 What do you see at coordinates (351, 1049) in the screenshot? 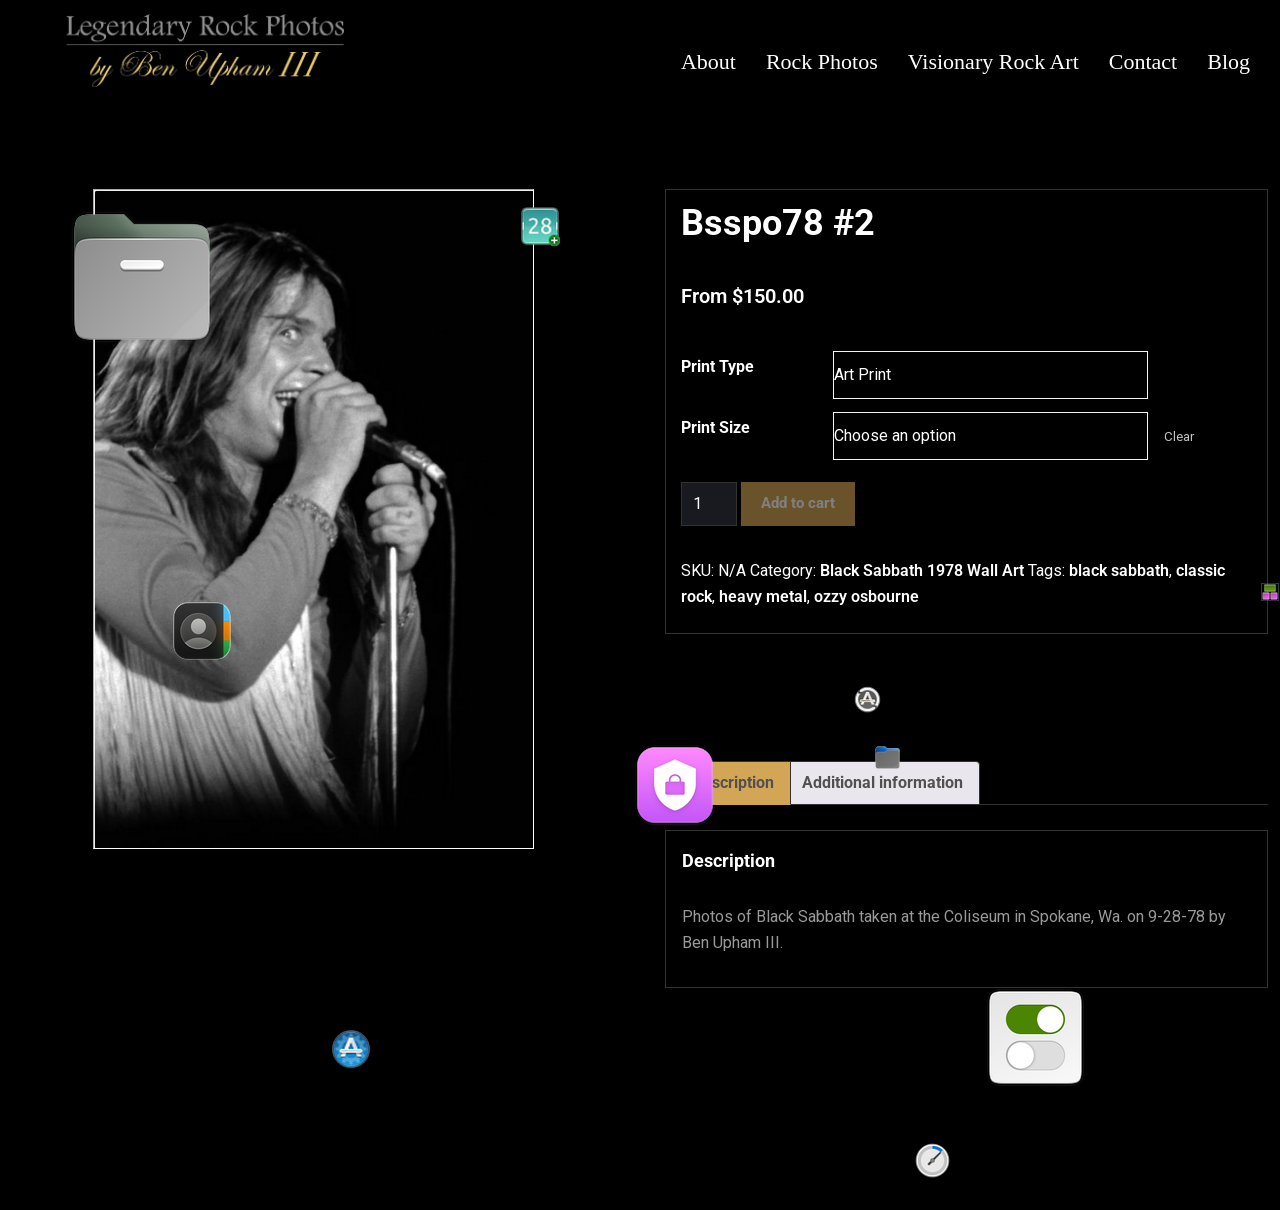
I see `open software properties settings` at bounding box center [351, 1049].